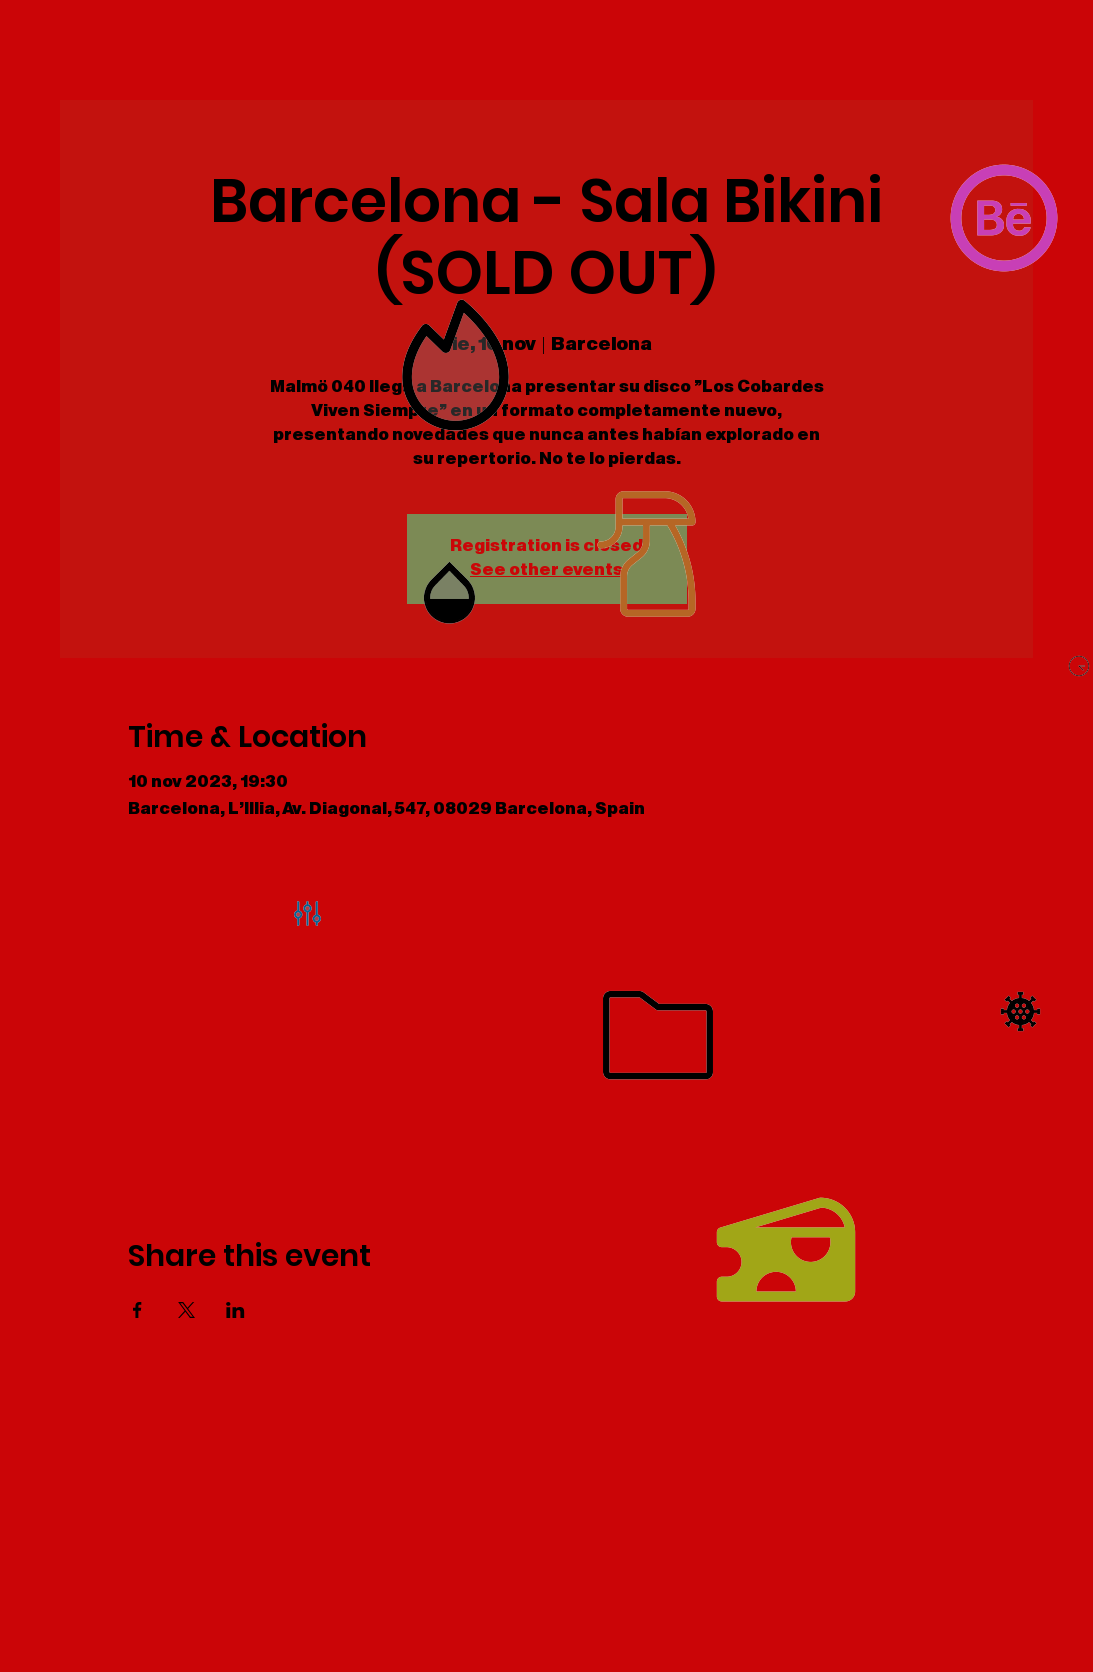 The image size is (1093, 1672). What do you see at coordinates (651, 554) in the screenshot?
I see `access cleaning or maintenance tools` at bounding box center [651, 554].